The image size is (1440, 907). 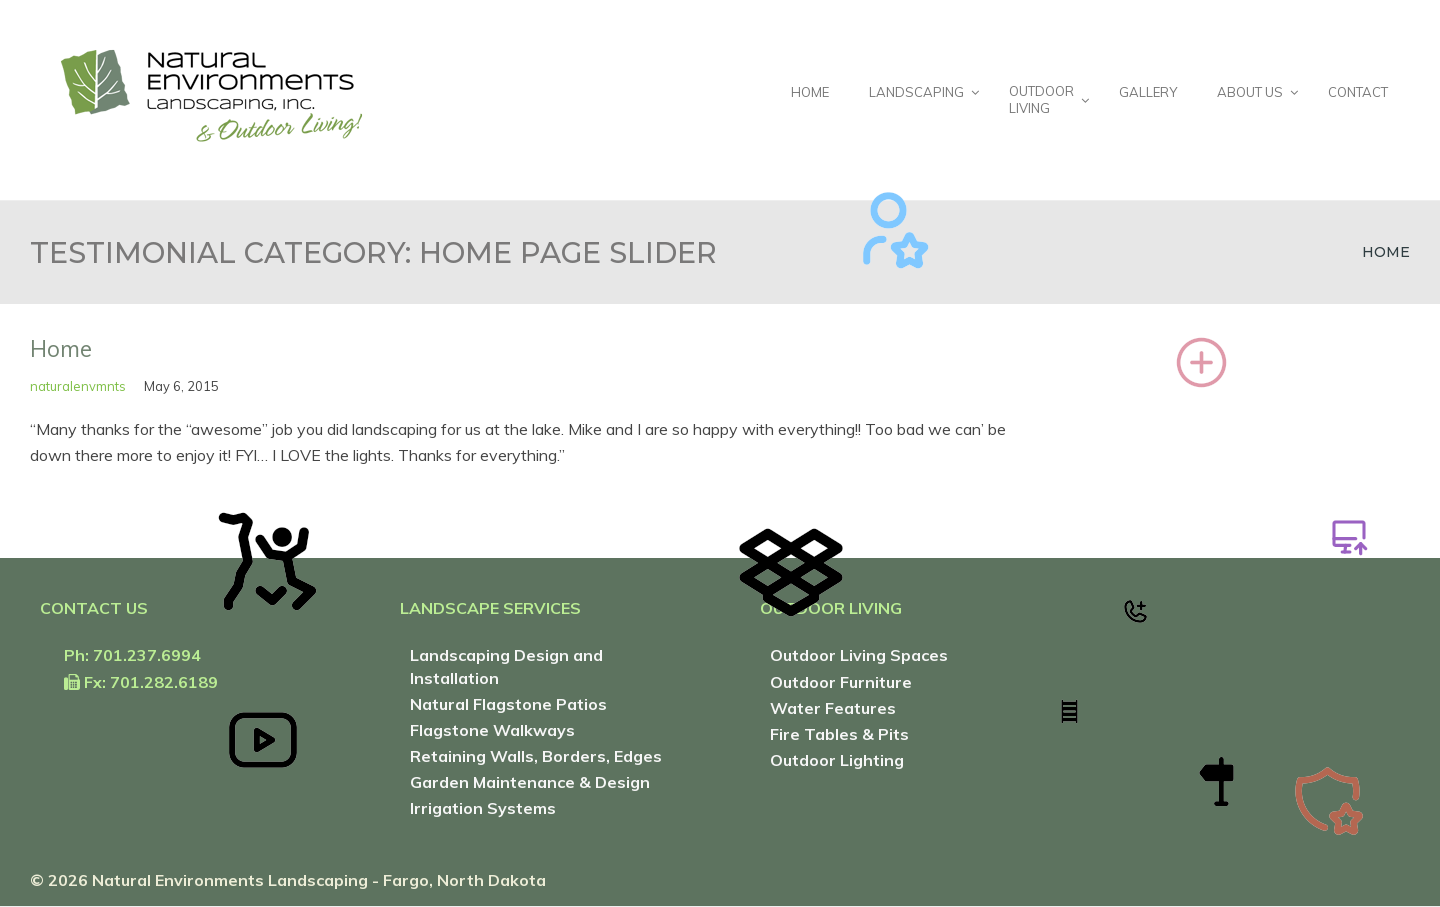 What do you see at coordinates (1201, 362) in the screenshot?
I see `add a new item` at bounding box center [1201, 362].